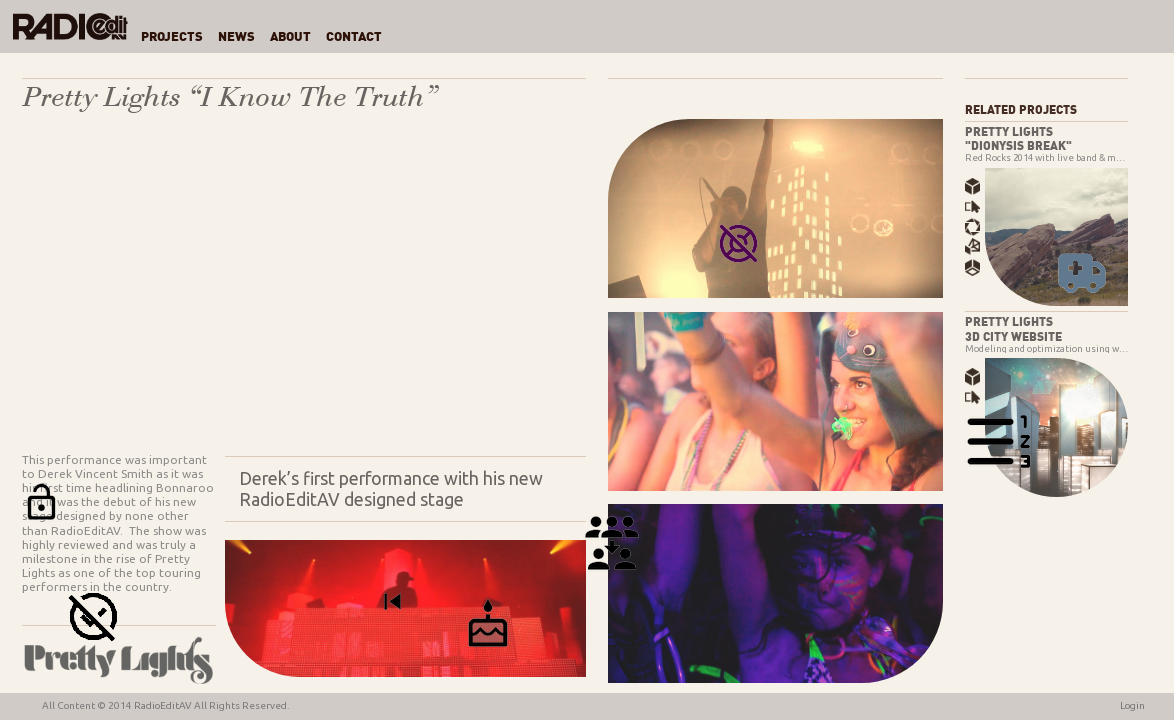  What do you see at coordinates (41, 502) in the screenshot?
I see `indicates an unlocked or unsecured state` at bounding box center [41, 502].